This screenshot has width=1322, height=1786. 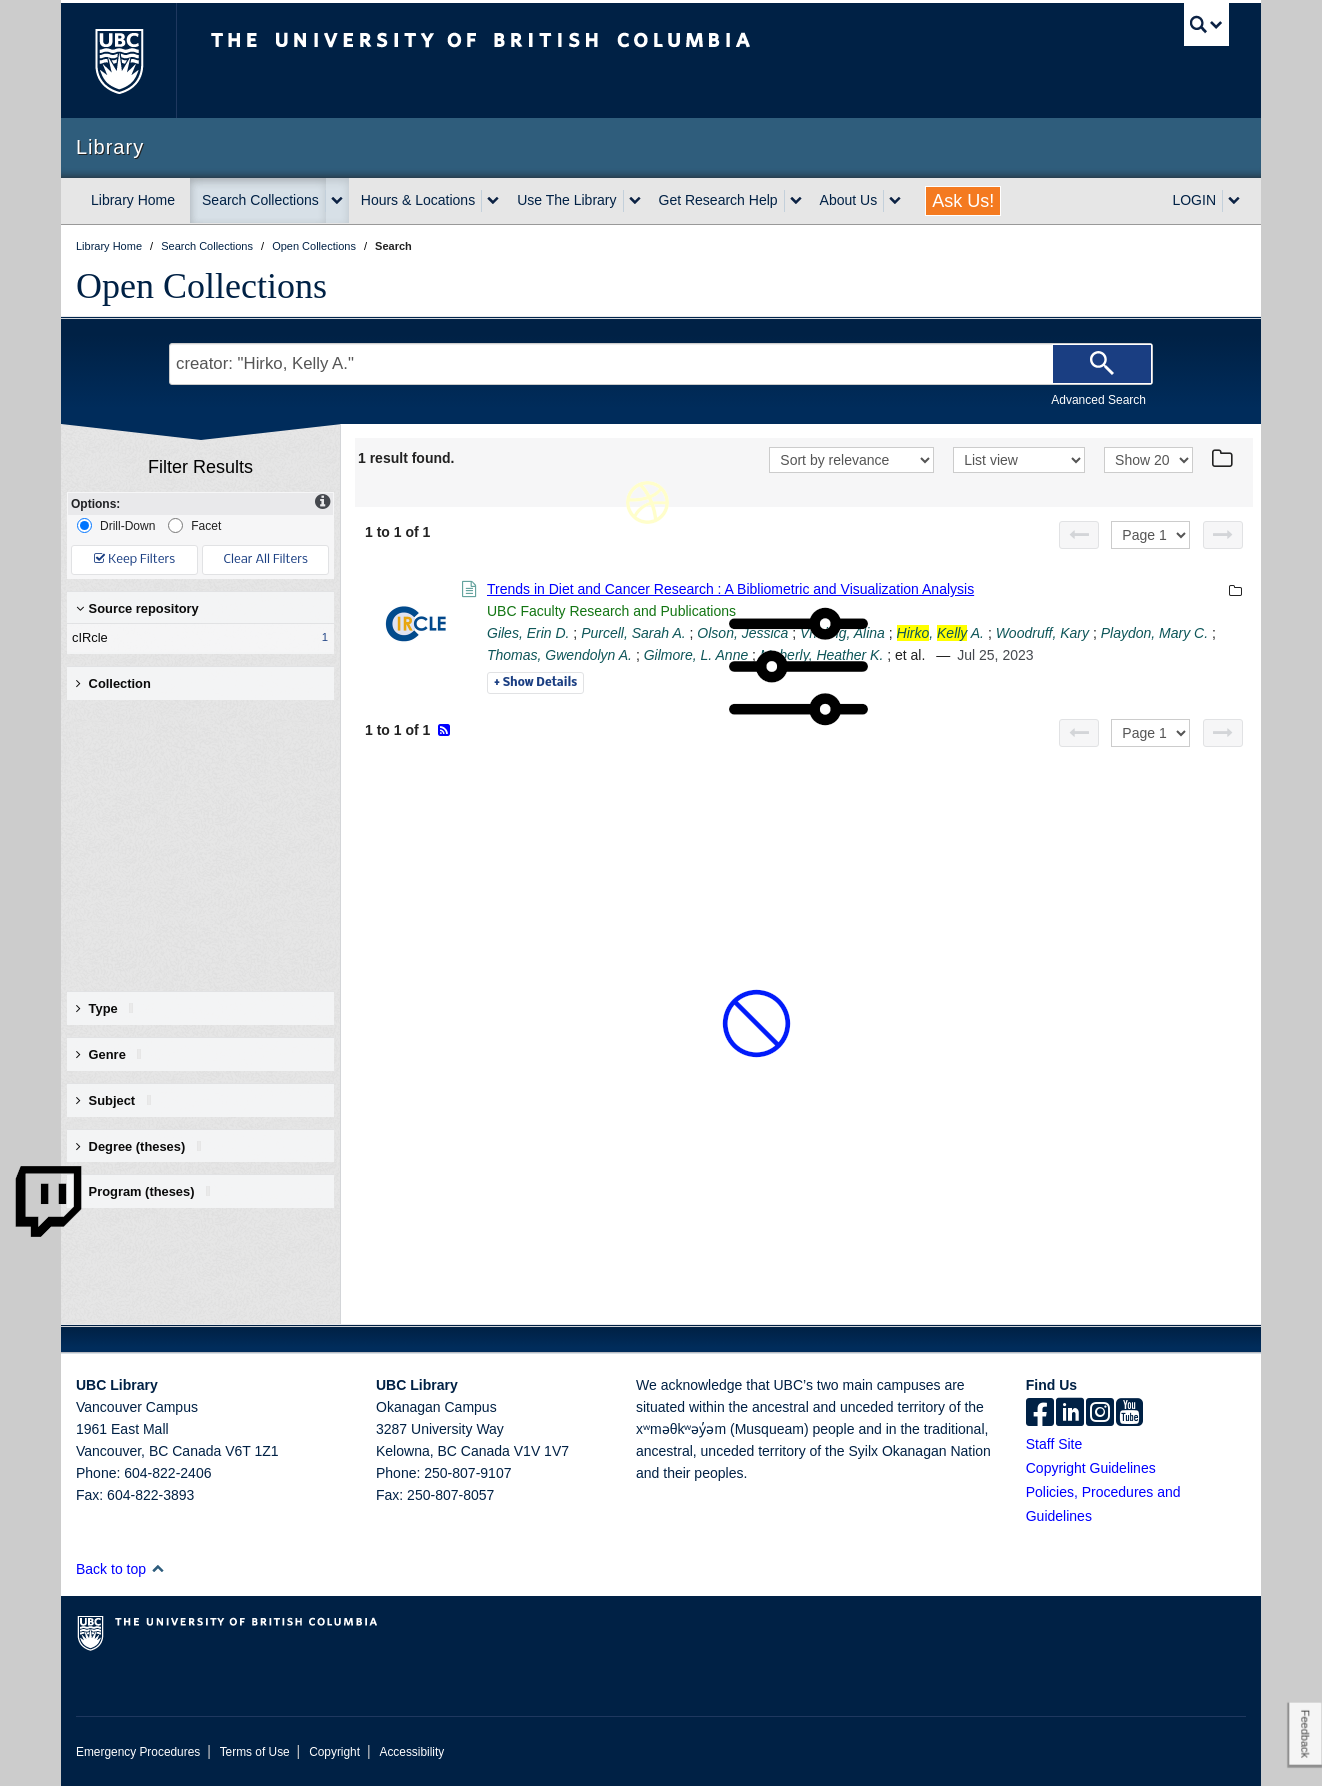 I want to click on indicates a blocked or prohibited action, so click(x=756, y=1023).